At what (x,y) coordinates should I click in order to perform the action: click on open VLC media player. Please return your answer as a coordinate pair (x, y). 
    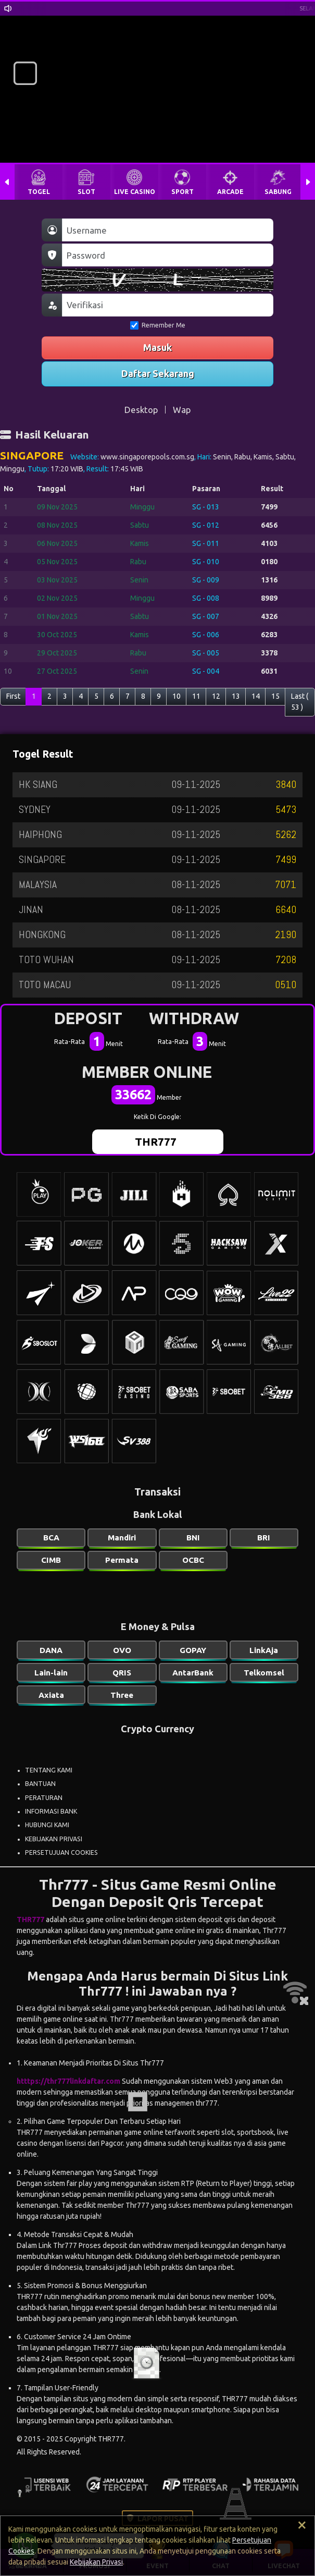
    Looking at the image, I should click on (235, 2504).